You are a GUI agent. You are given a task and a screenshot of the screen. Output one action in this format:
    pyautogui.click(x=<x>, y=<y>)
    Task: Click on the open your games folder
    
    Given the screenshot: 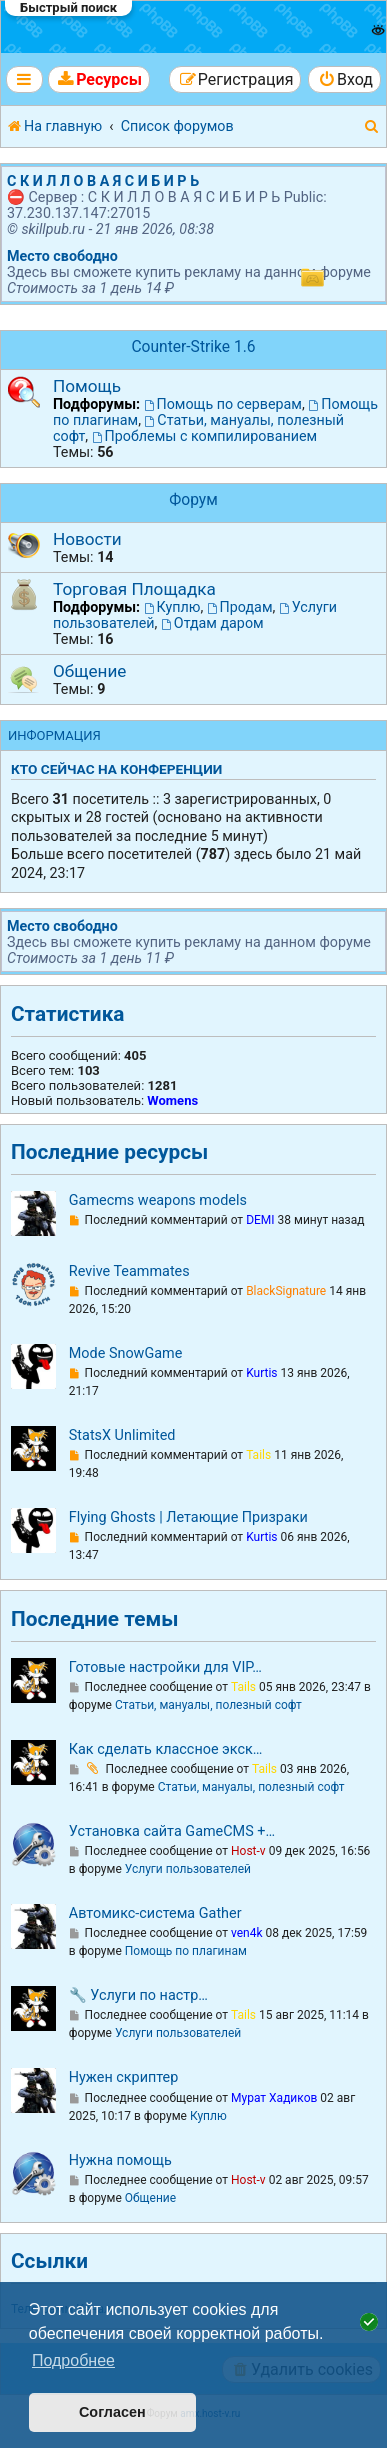 What is the action you would take?
    pyautogui.click(x=312, y=277)
    